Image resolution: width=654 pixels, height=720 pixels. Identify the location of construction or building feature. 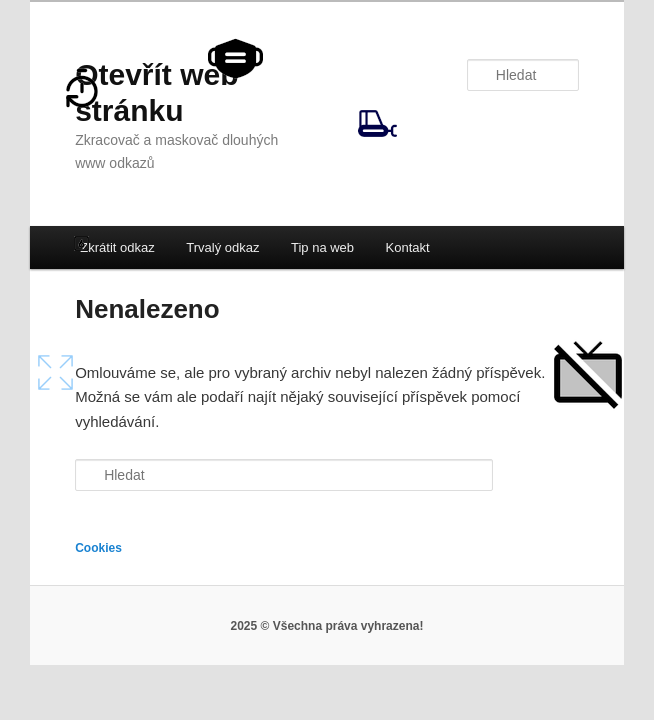
(377, 123).